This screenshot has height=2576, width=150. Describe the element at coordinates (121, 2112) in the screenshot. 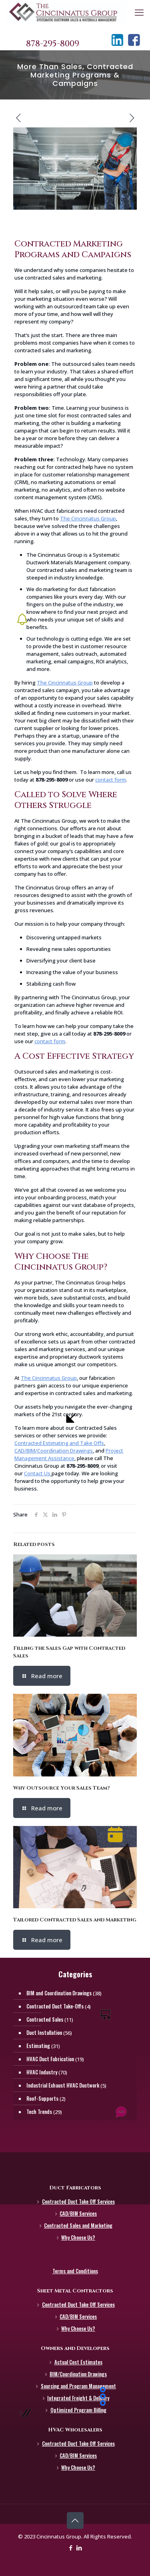

I see `send an SMS text message` at that location.